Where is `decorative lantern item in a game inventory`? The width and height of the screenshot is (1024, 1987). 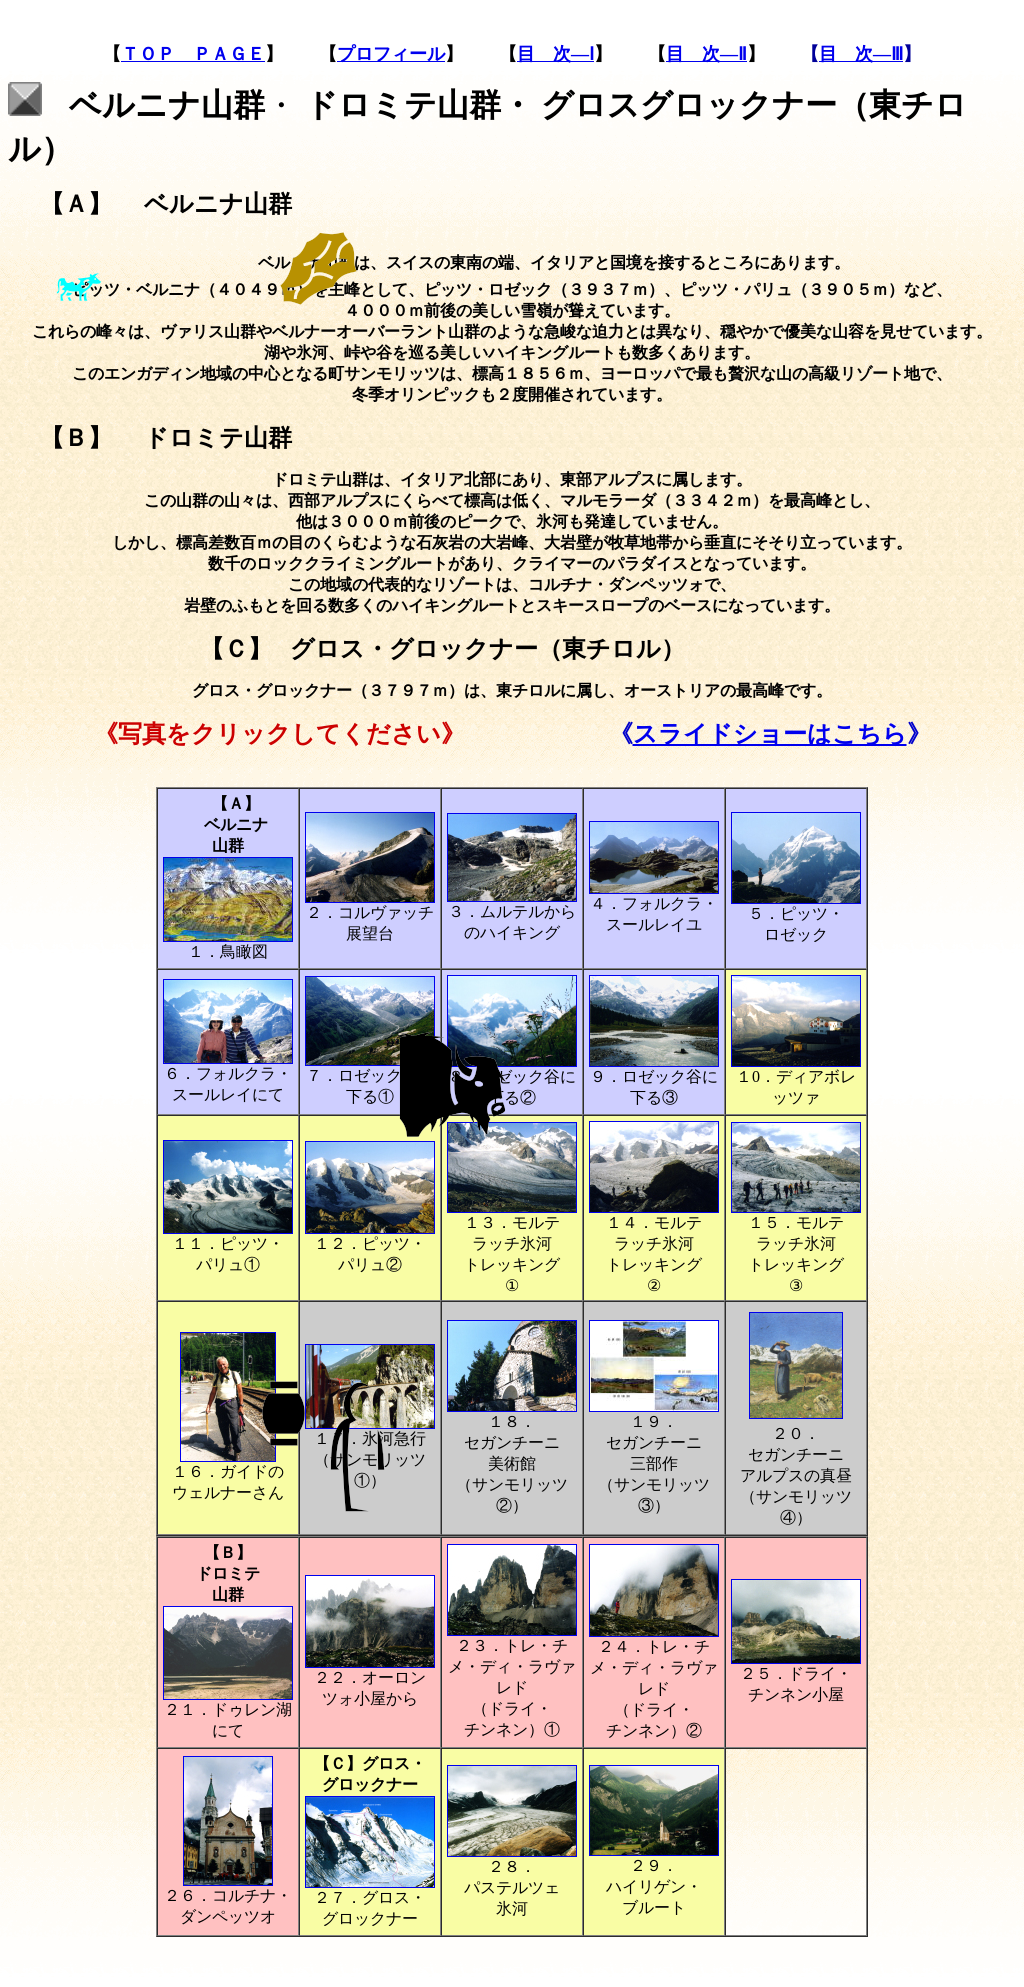
decorative lantern item in a game inventory is located at coordinates (327, 1446).